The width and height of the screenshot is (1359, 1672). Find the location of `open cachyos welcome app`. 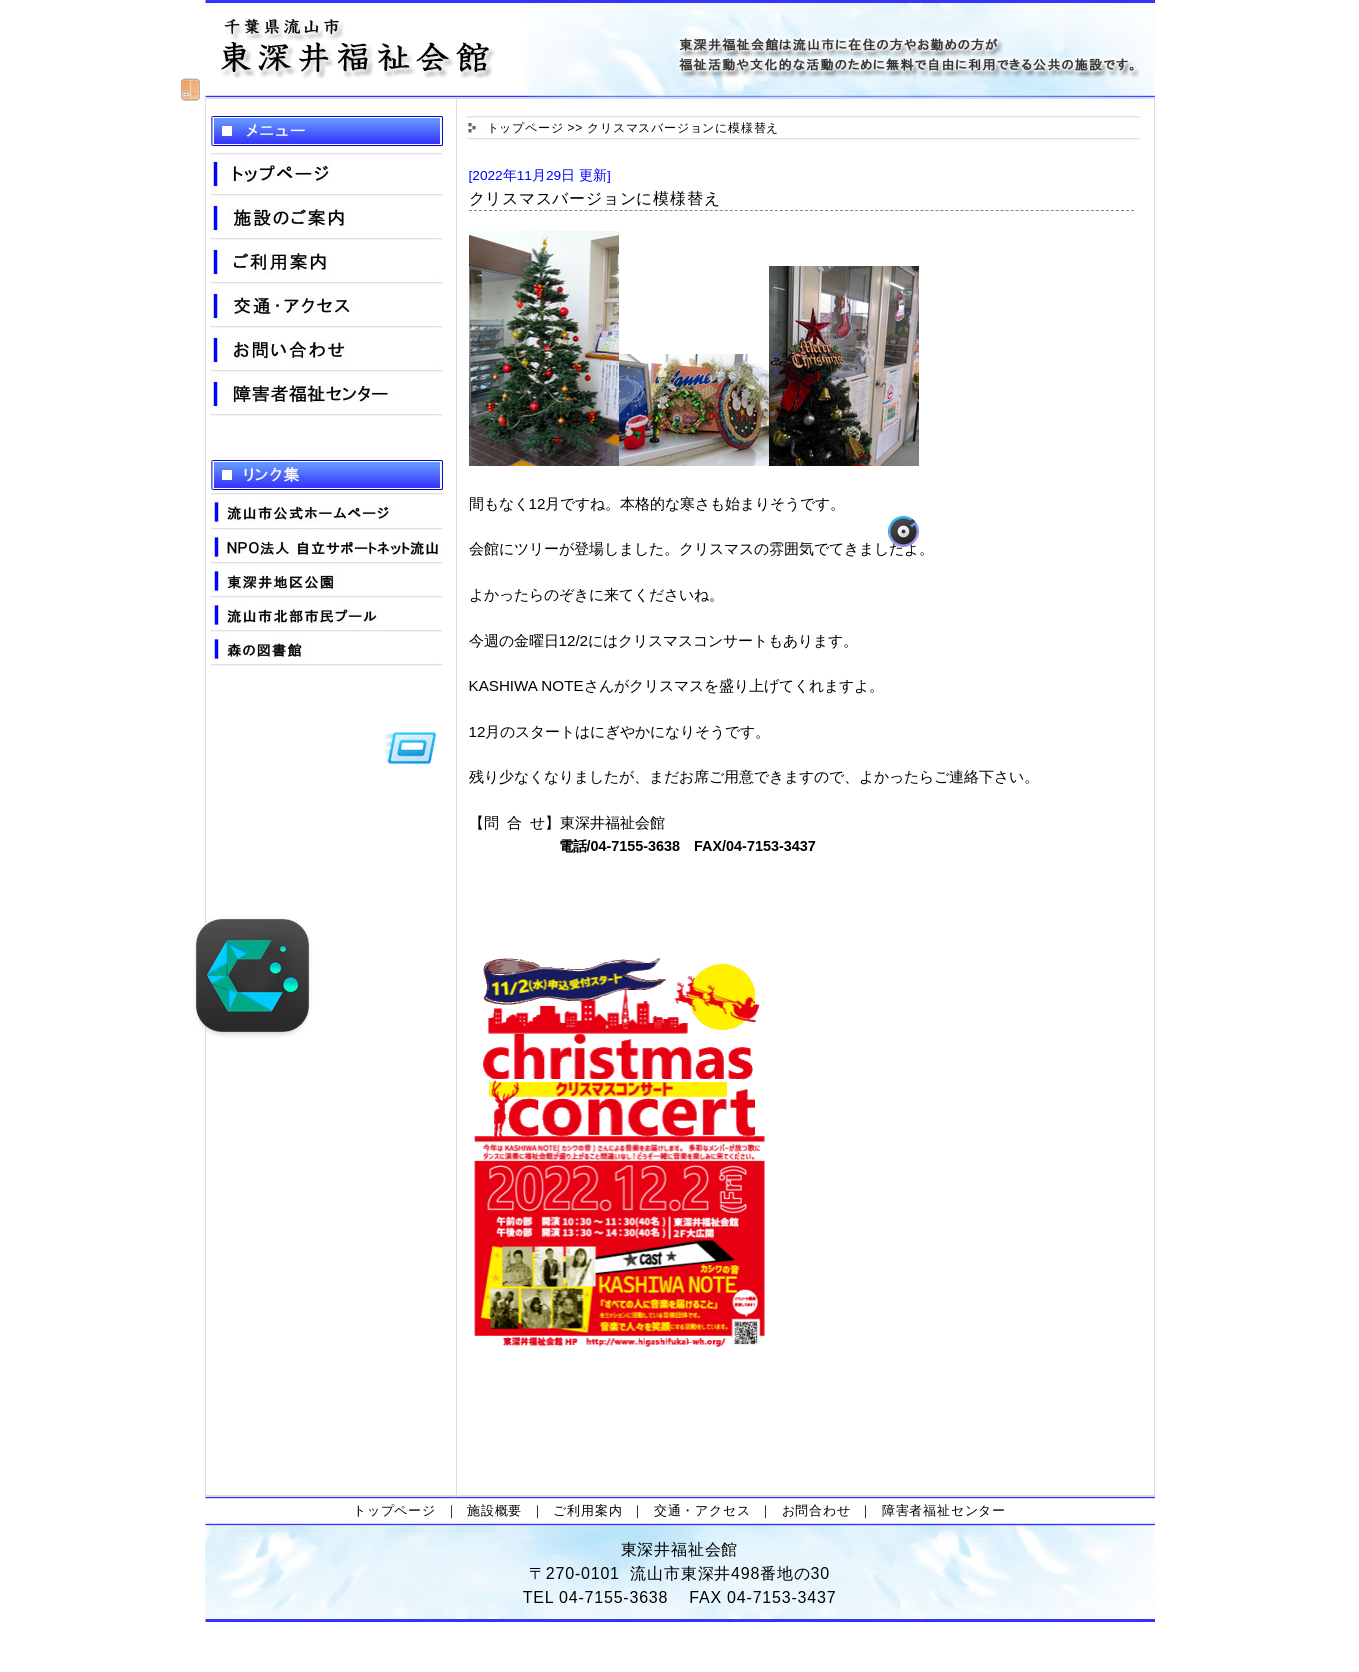

open cachyos welcome app is located at coordinates (252, 975).